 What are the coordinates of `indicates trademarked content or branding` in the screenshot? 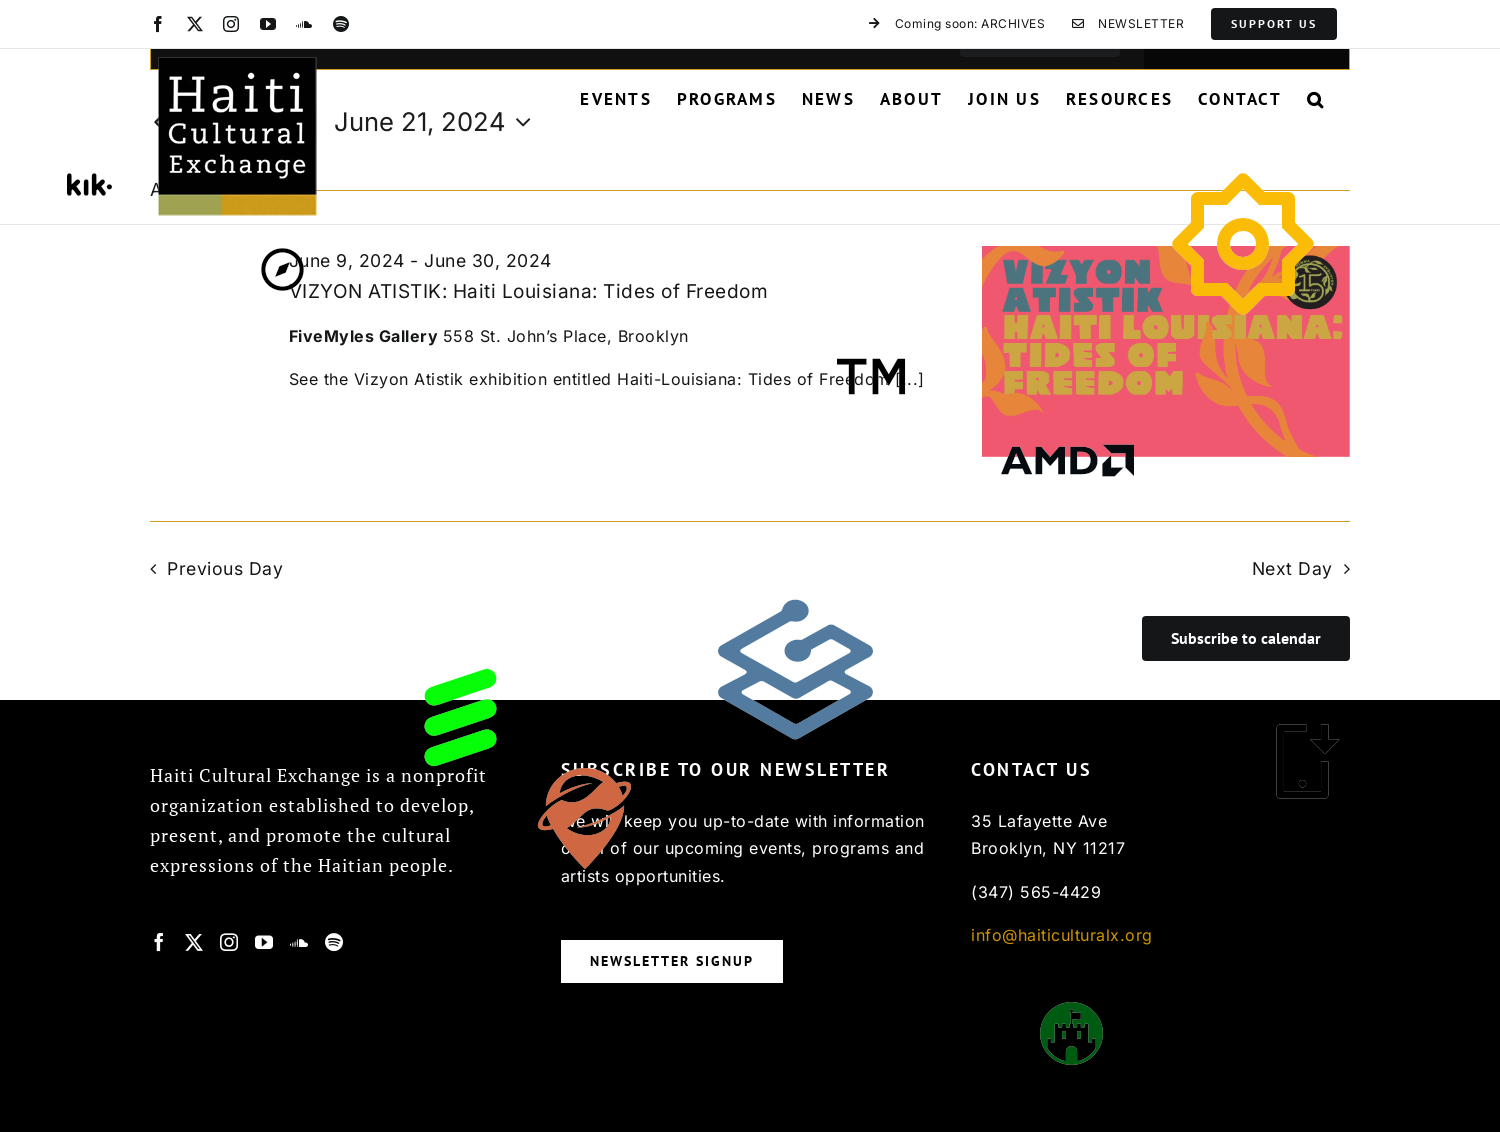 It's located at (872, 376).